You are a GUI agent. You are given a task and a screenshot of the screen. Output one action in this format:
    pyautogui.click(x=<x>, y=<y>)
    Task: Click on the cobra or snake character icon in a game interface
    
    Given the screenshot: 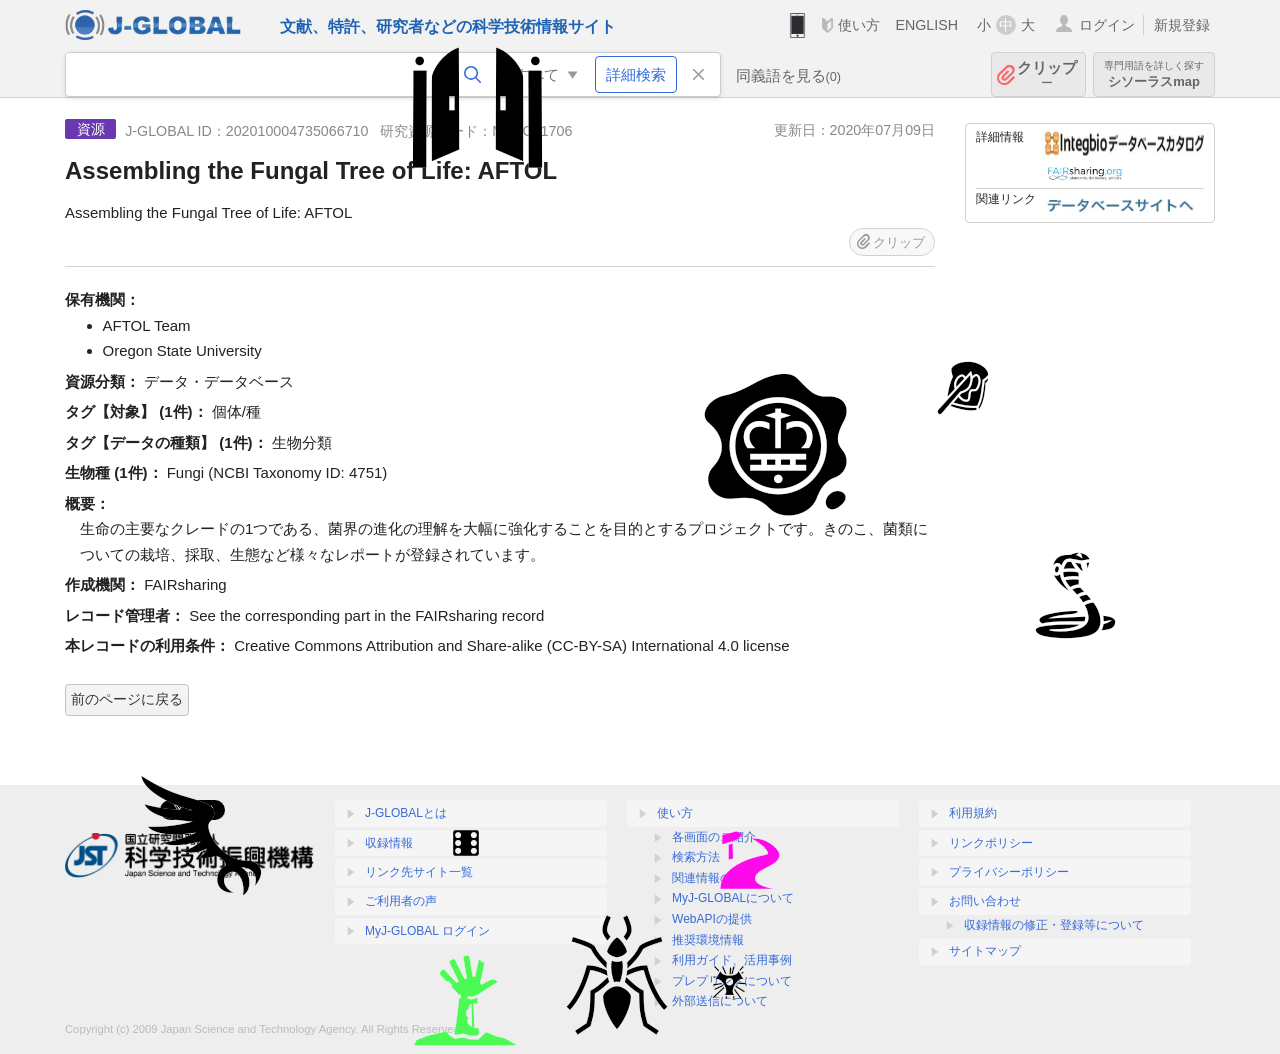 What is the action you would take?
    pyautogui.click(x=1075, y=595)
    